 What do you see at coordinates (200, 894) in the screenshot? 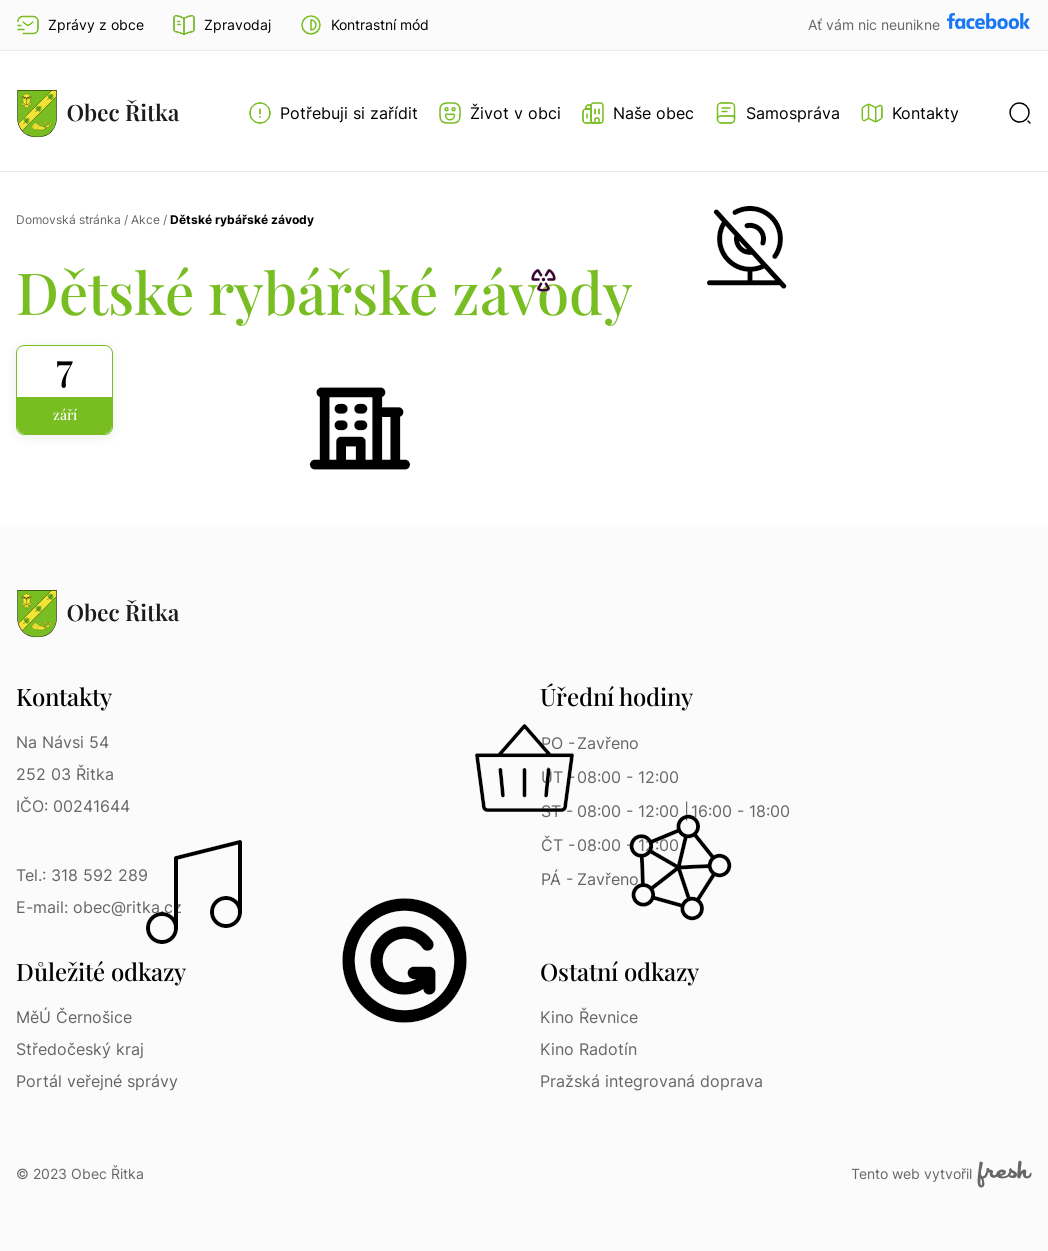
I see `access music or audio playback` at bounding box center [200, 894].